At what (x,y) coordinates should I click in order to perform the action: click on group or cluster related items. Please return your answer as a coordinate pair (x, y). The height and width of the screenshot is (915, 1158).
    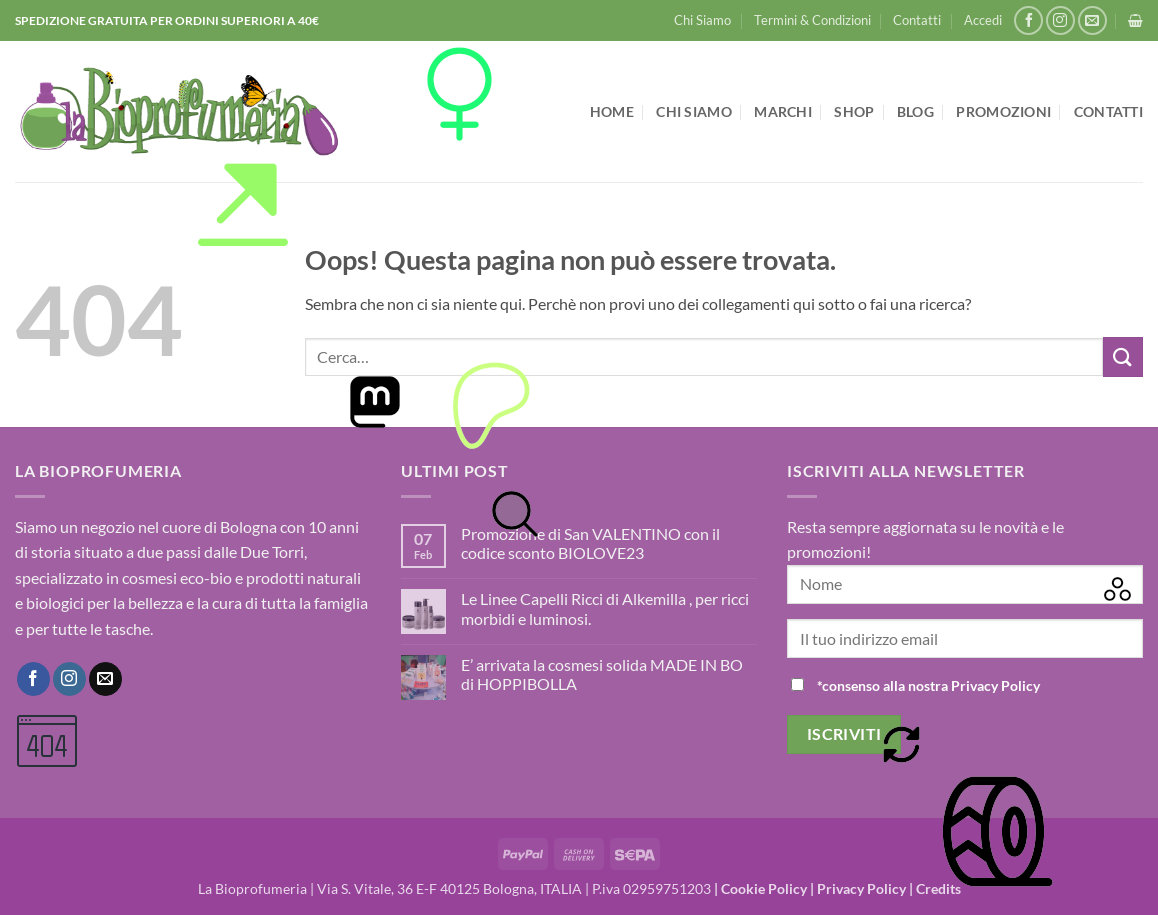
    Looking at the image, I should click on (1117, 589).